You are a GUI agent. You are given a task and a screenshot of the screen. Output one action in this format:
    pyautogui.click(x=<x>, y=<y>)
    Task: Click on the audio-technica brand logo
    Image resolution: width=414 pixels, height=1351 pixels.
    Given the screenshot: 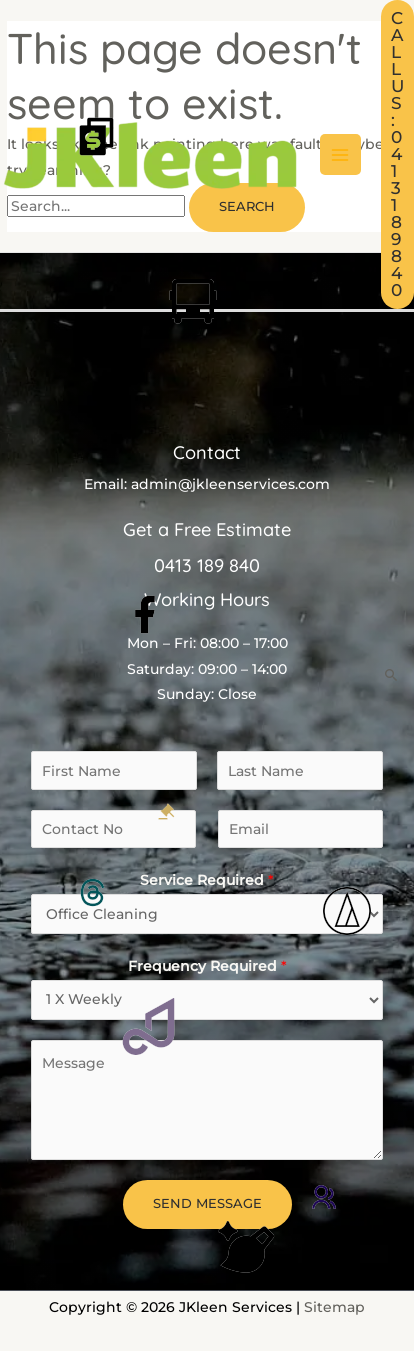 What is the action you would take?
    pyautogui.click(x=347, y=911)
    